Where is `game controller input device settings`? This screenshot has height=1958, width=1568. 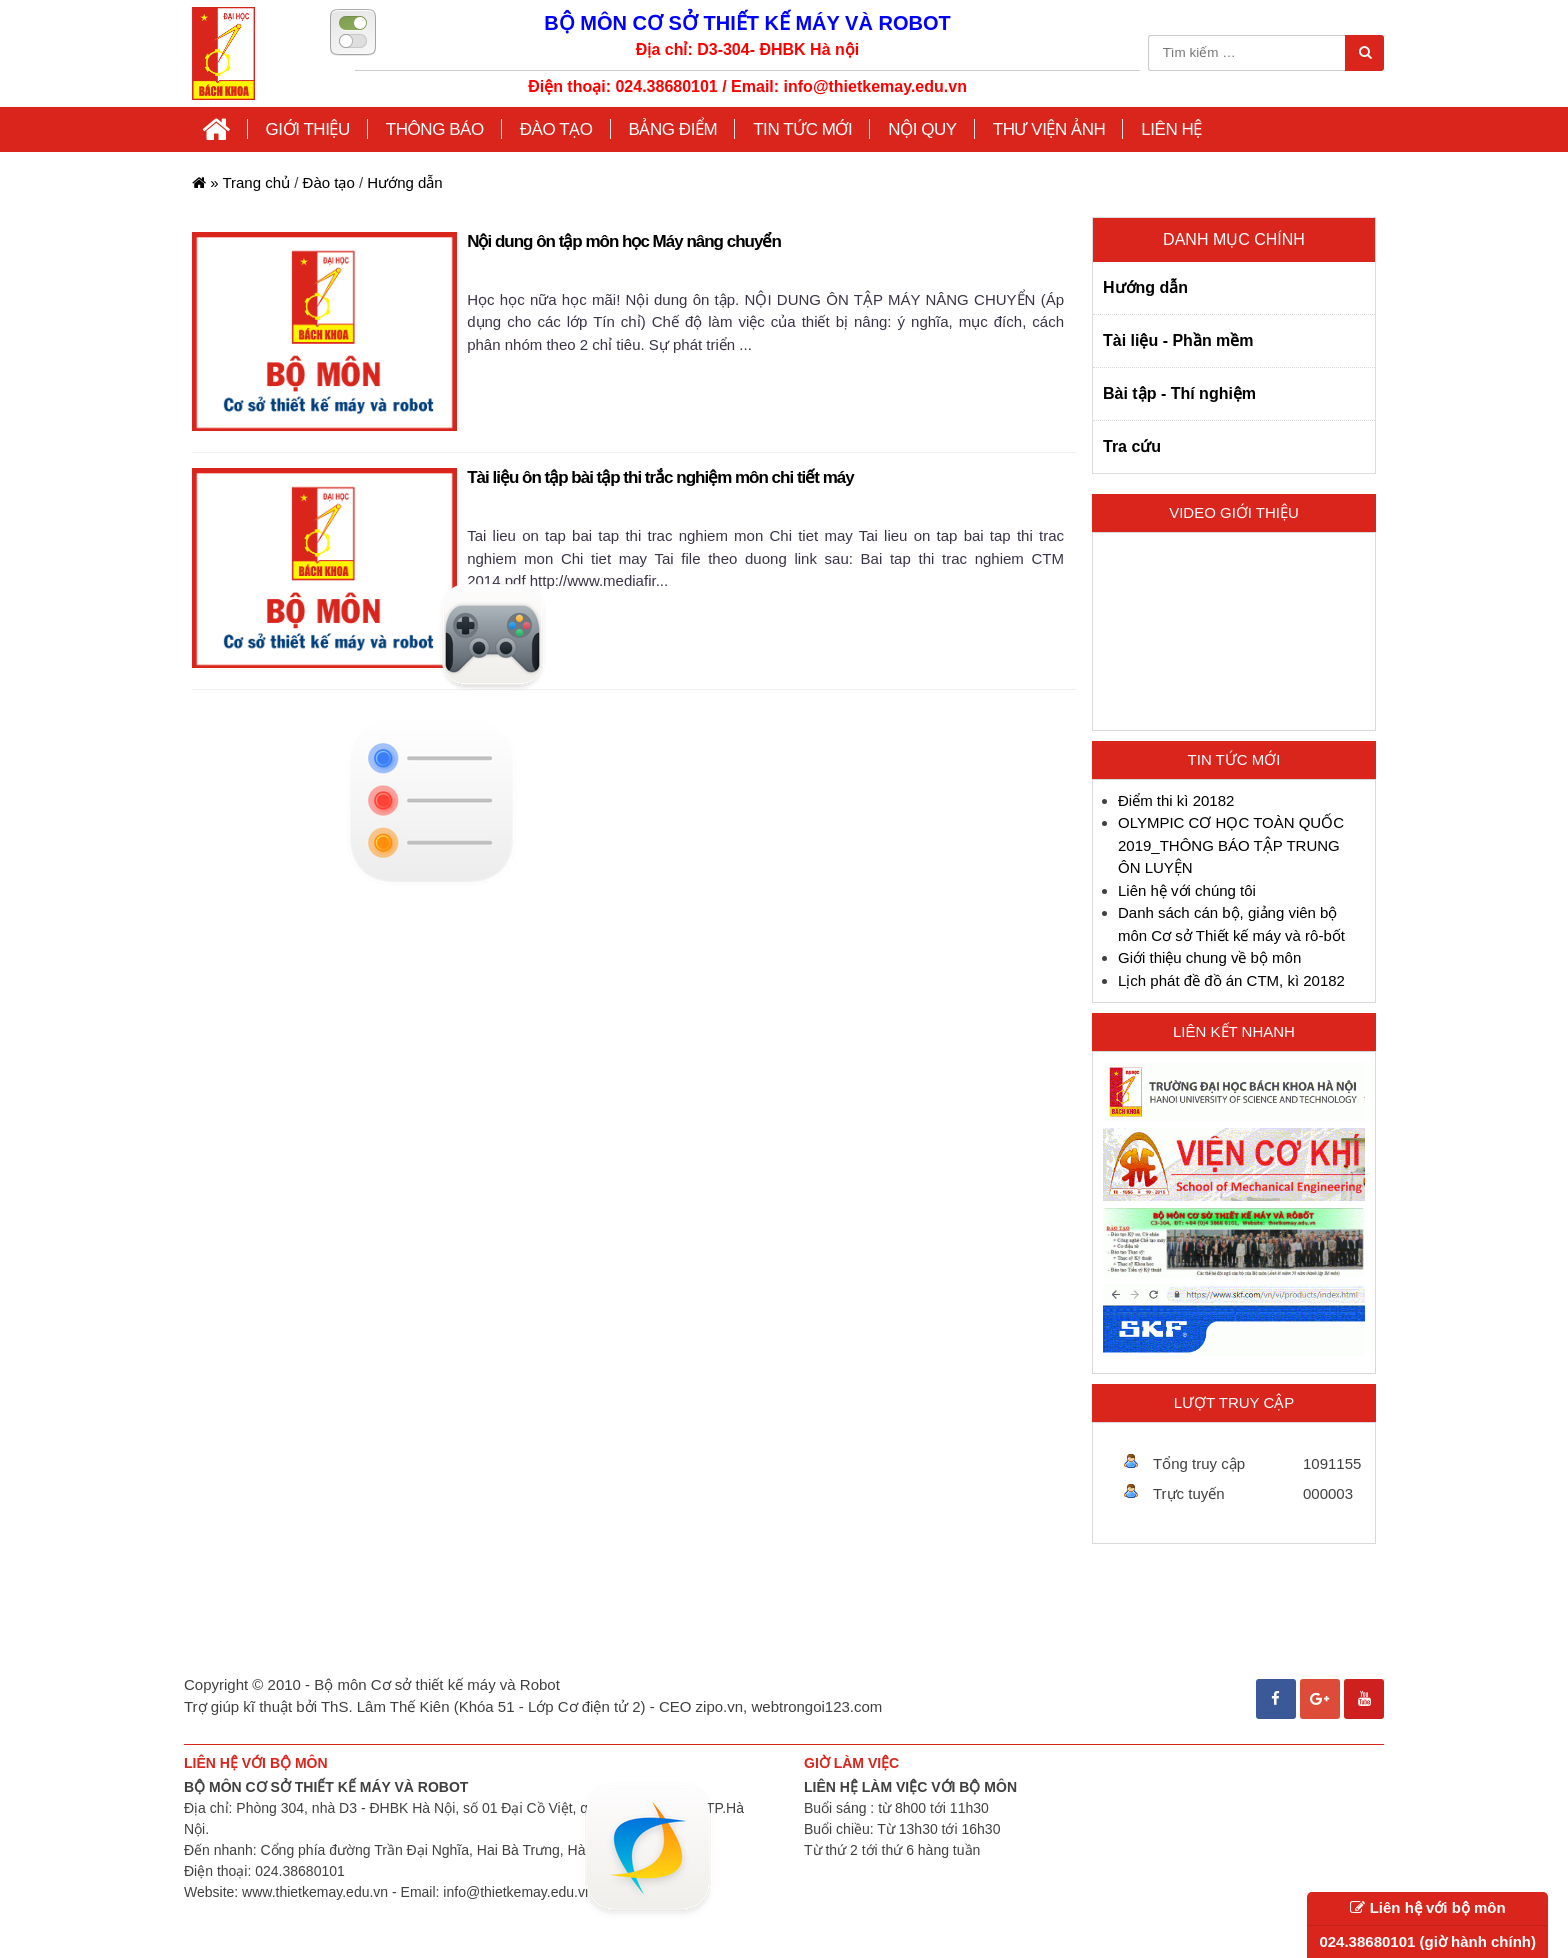
game controller input device settings is located at coordinates (492, 634).